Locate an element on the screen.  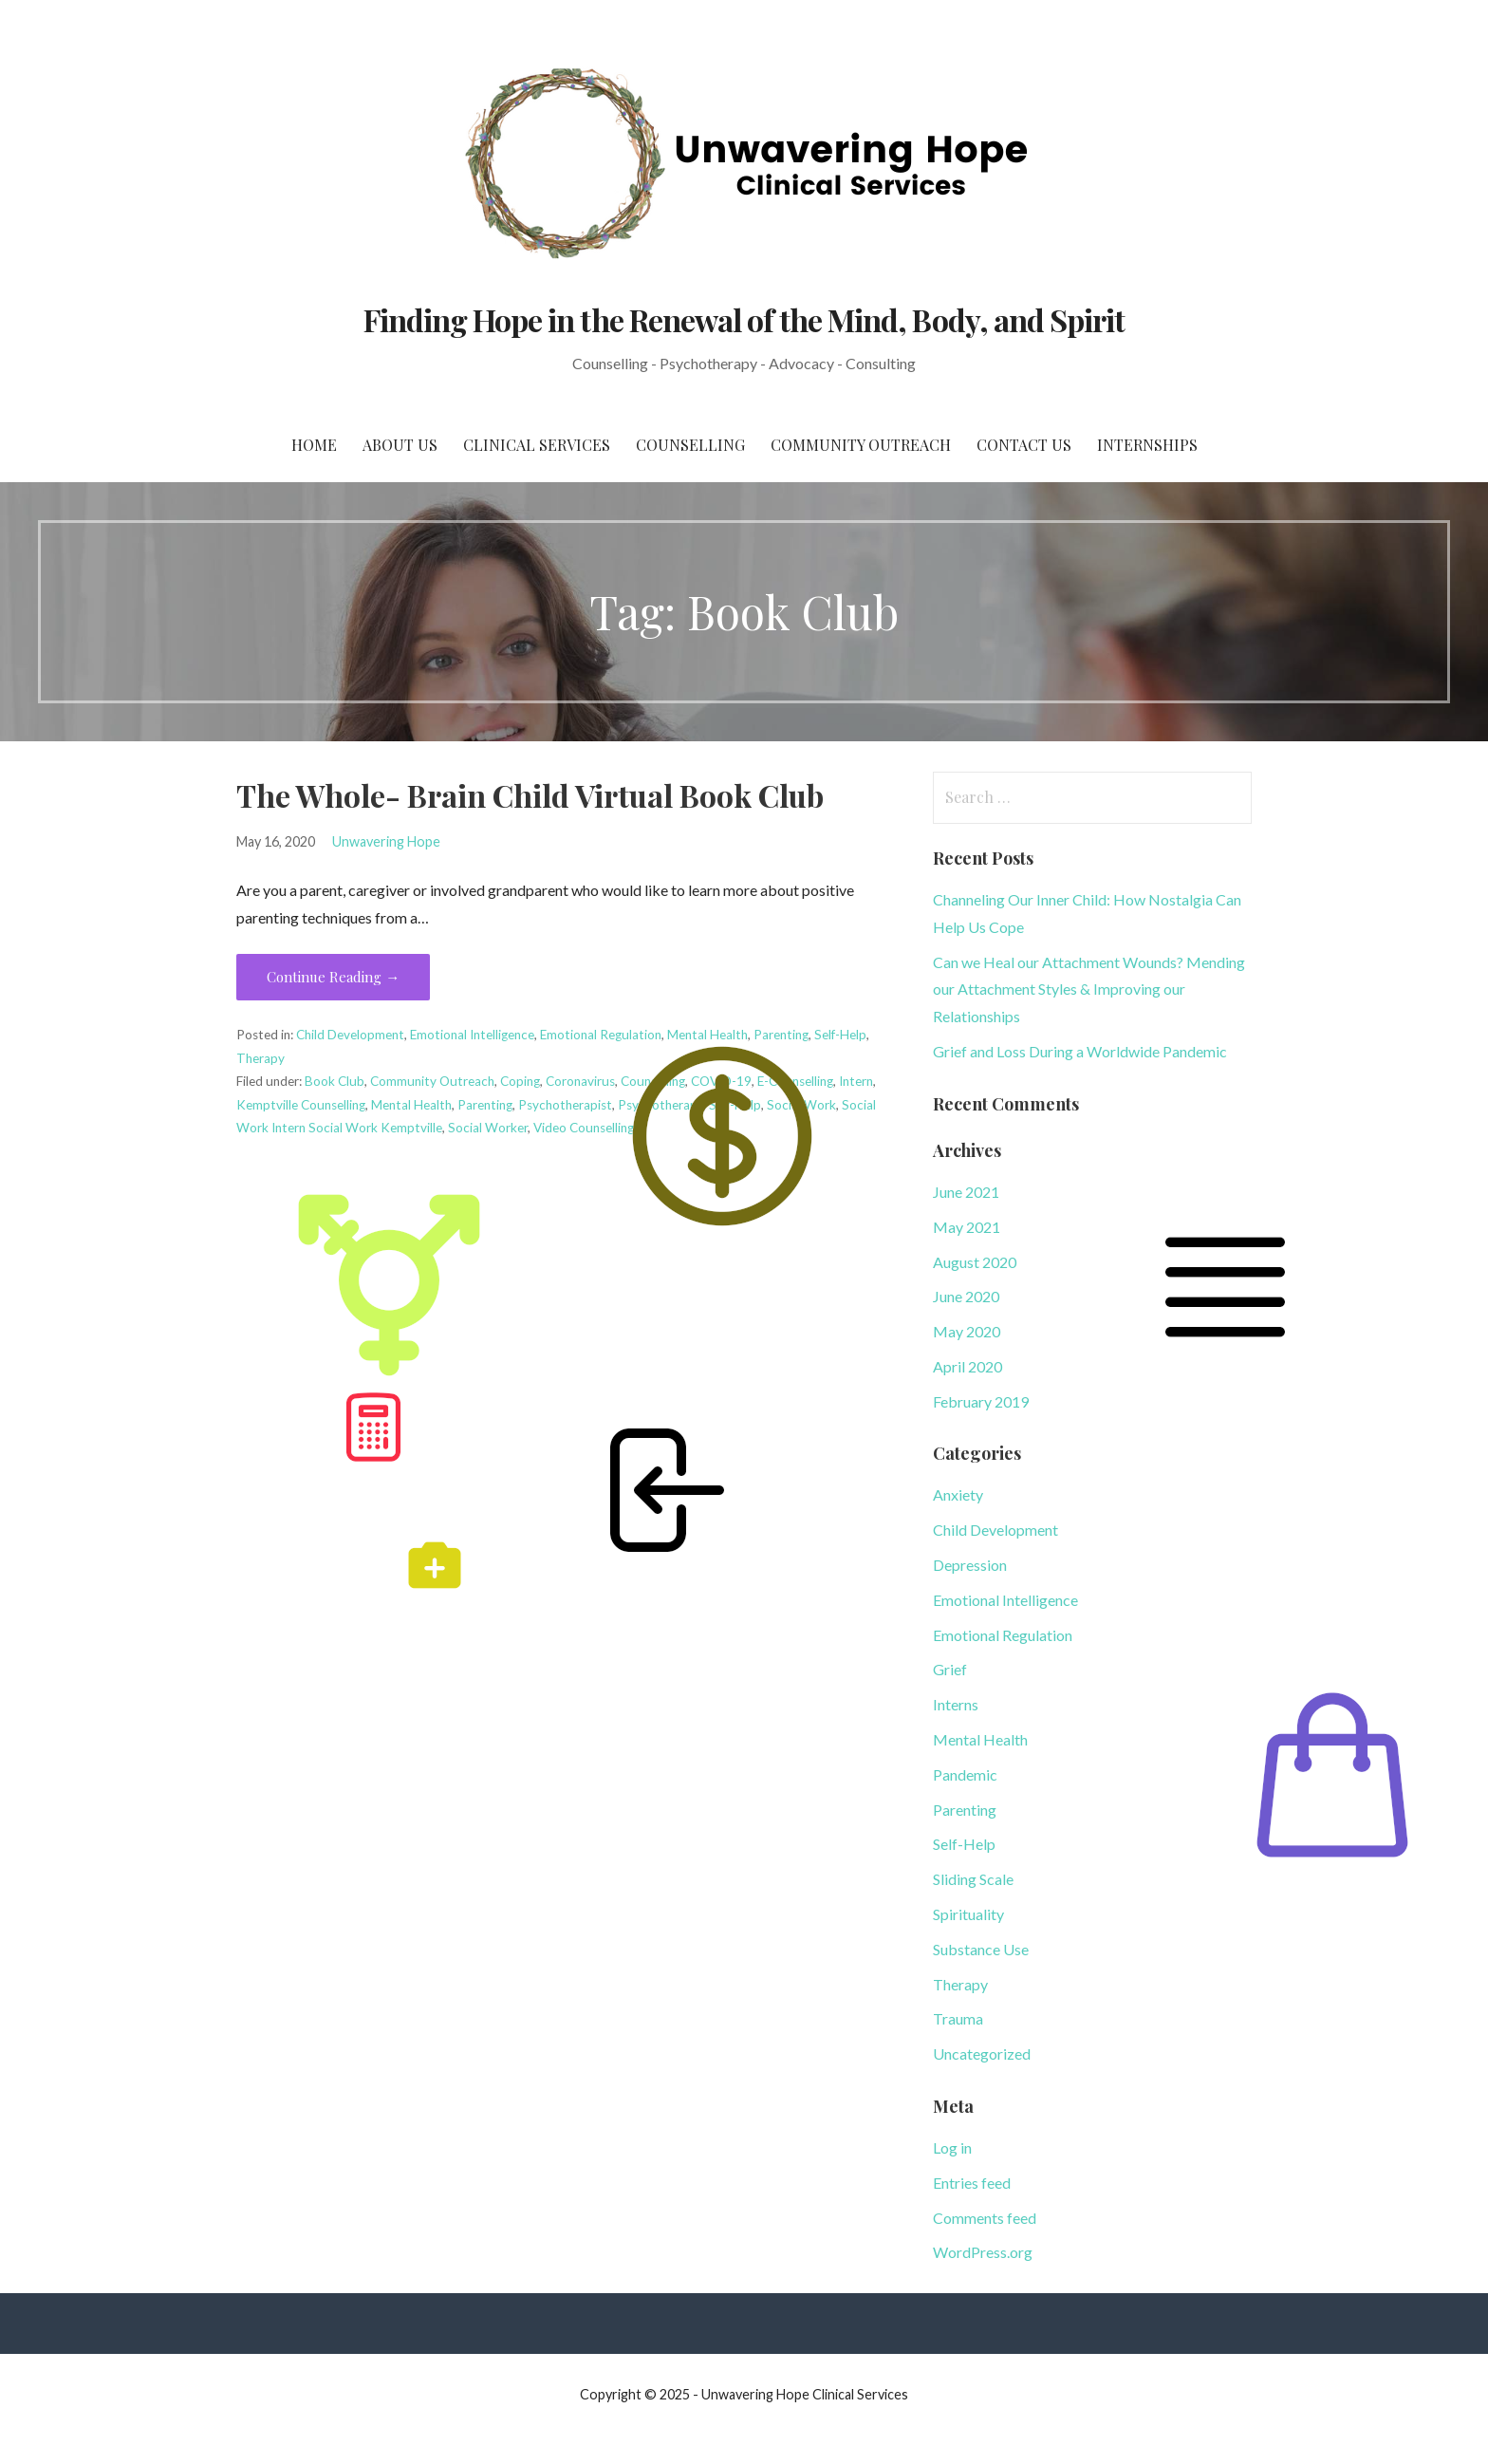
open navigation menu is located at coordinates (1225, 1287).